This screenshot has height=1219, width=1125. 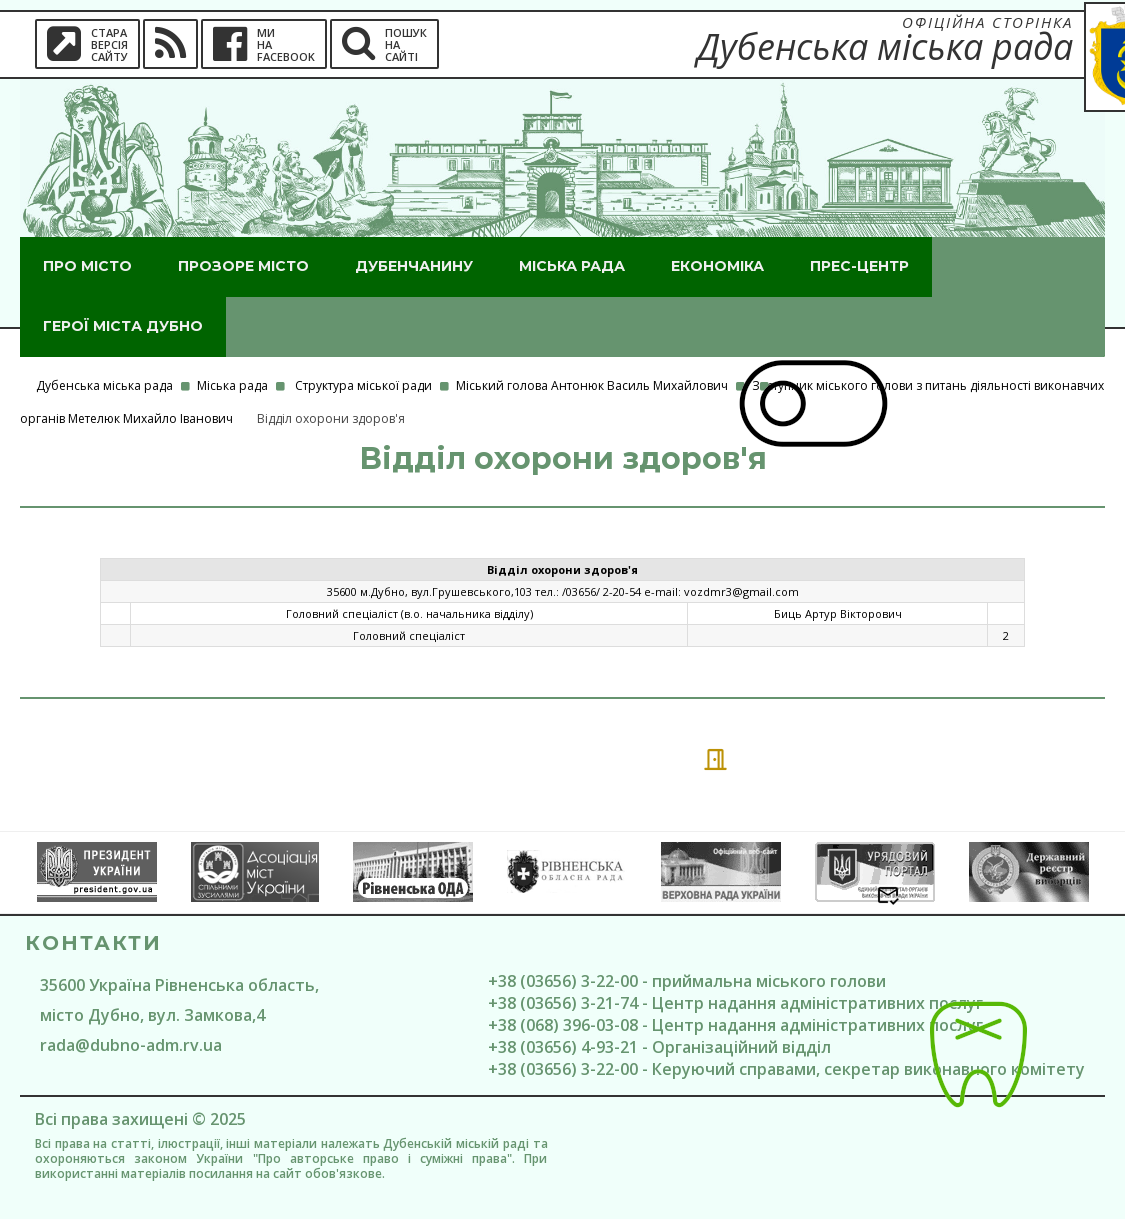 What do you see at coordinates (888, 895) in the screenshot?
I see `mark an email as read` at bounding box center [888, 895].